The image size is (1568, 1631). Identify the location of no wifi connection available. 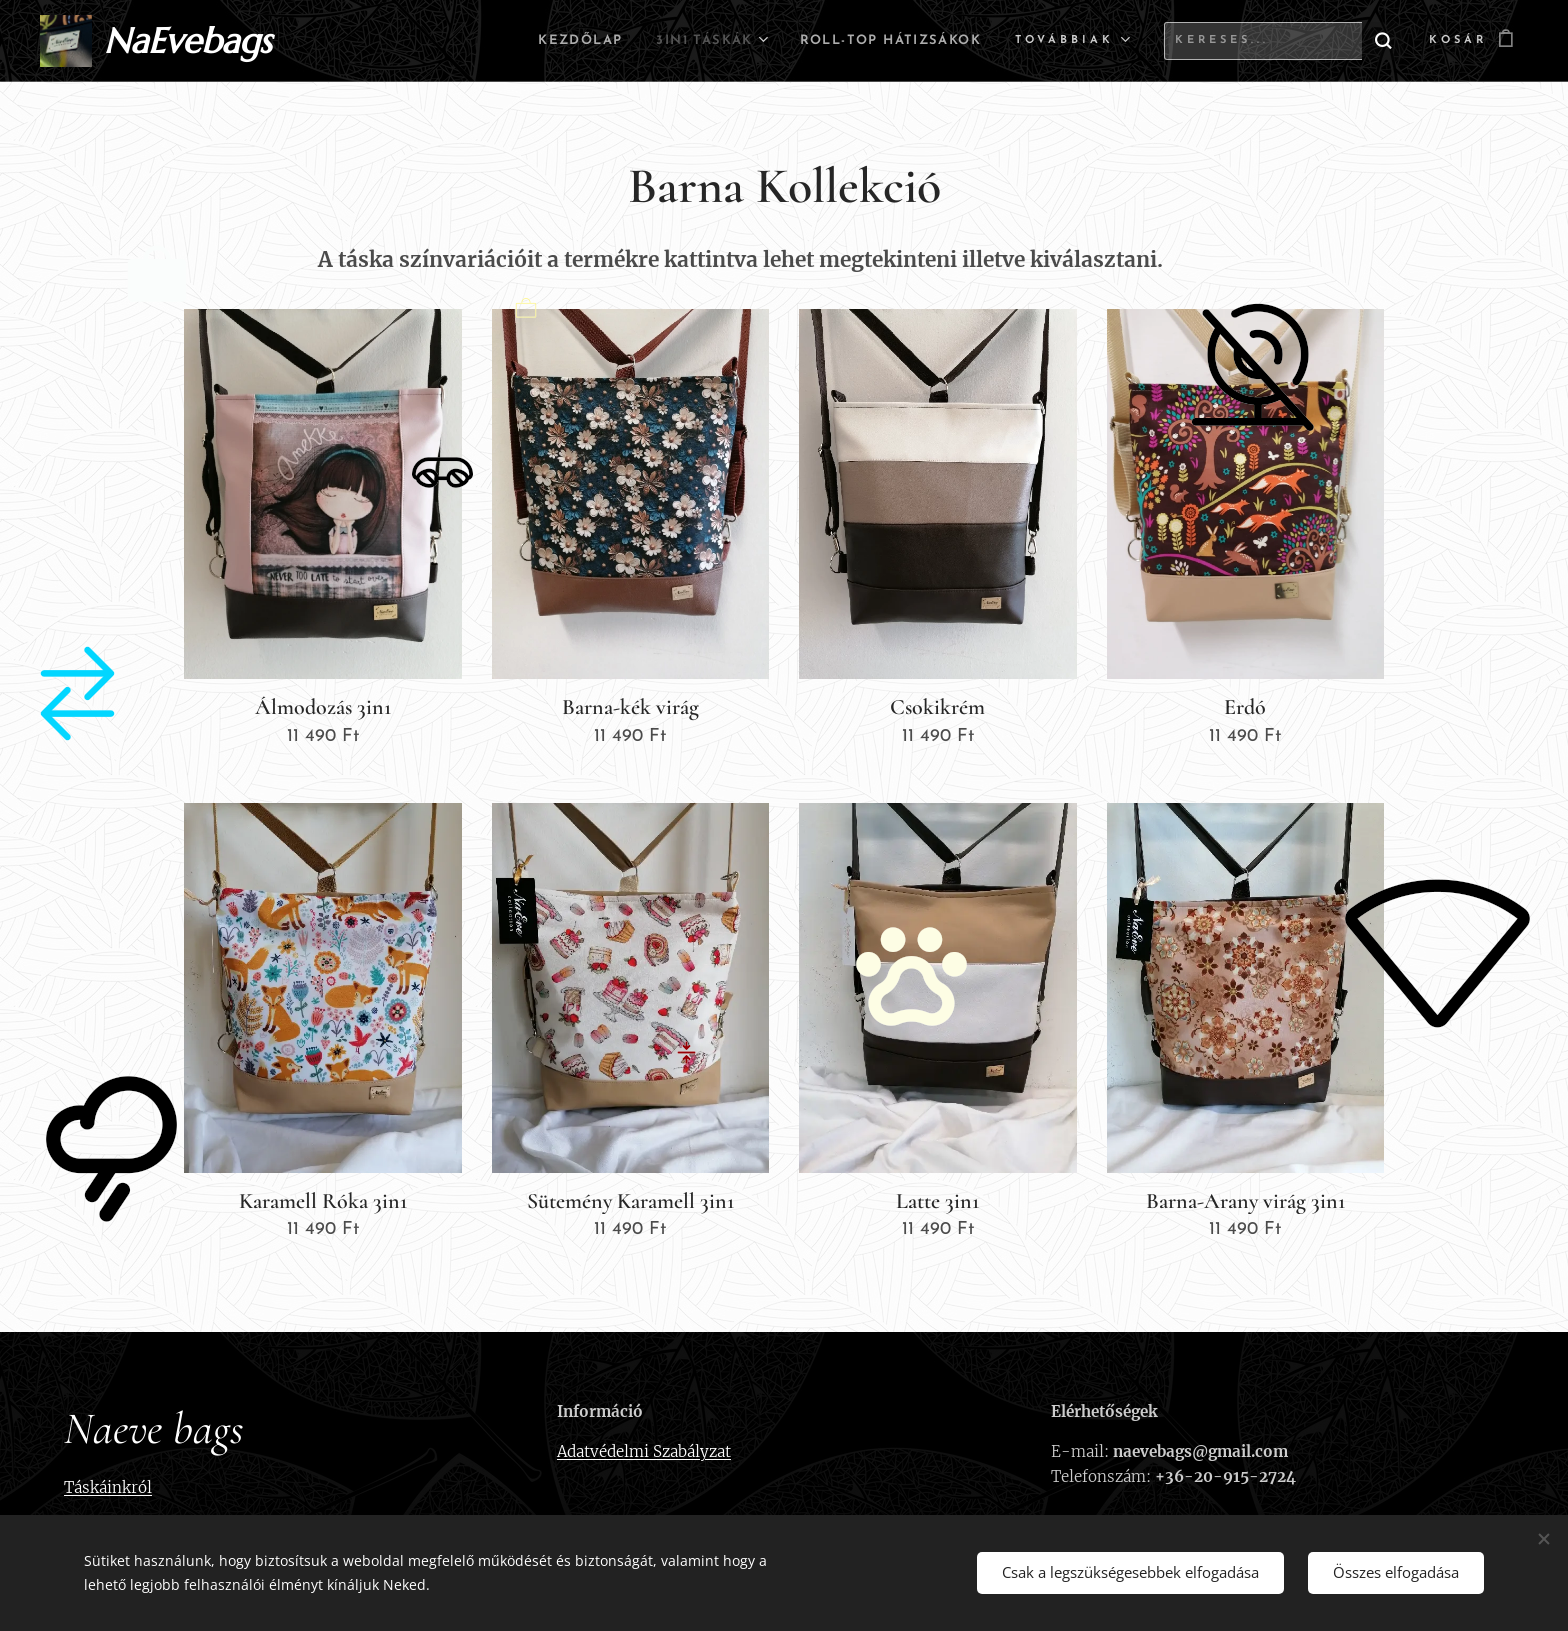
(1437, 953).